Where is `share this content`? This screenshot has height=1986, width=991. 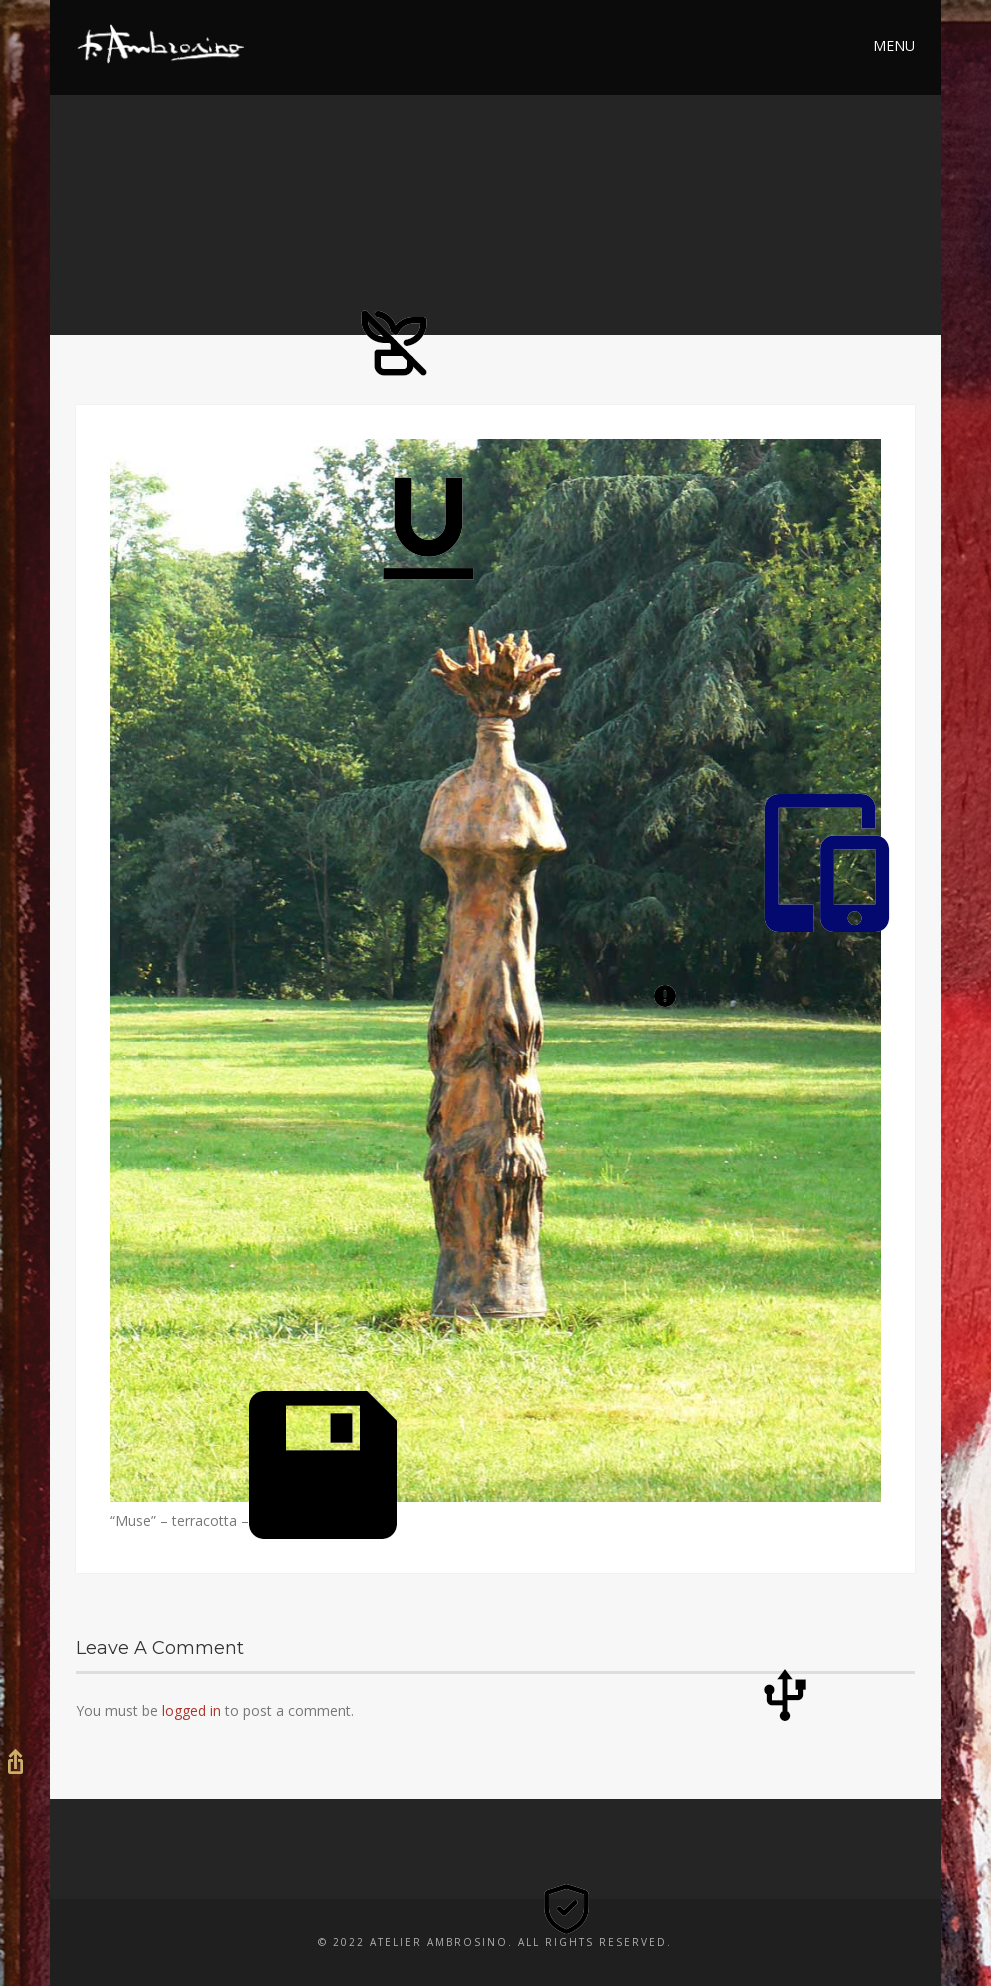 share this content is located at coordinates (15, 1761).